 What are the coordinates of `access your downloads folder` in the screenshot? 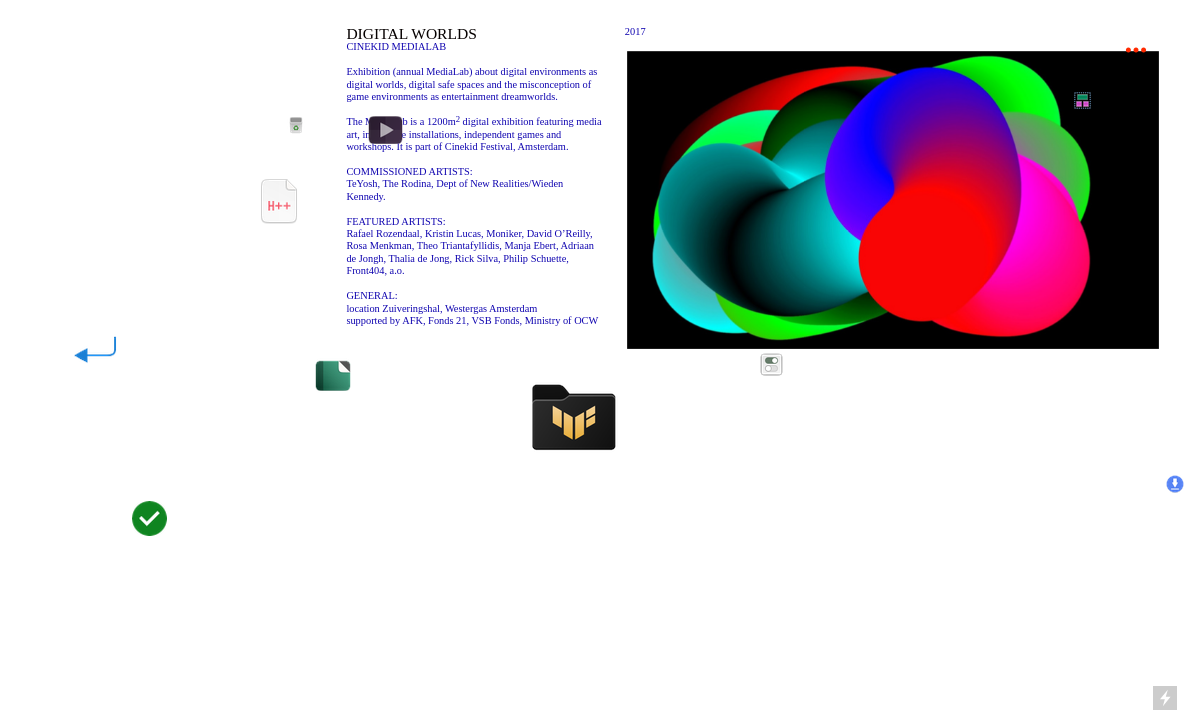 It's located at (1175, 484).